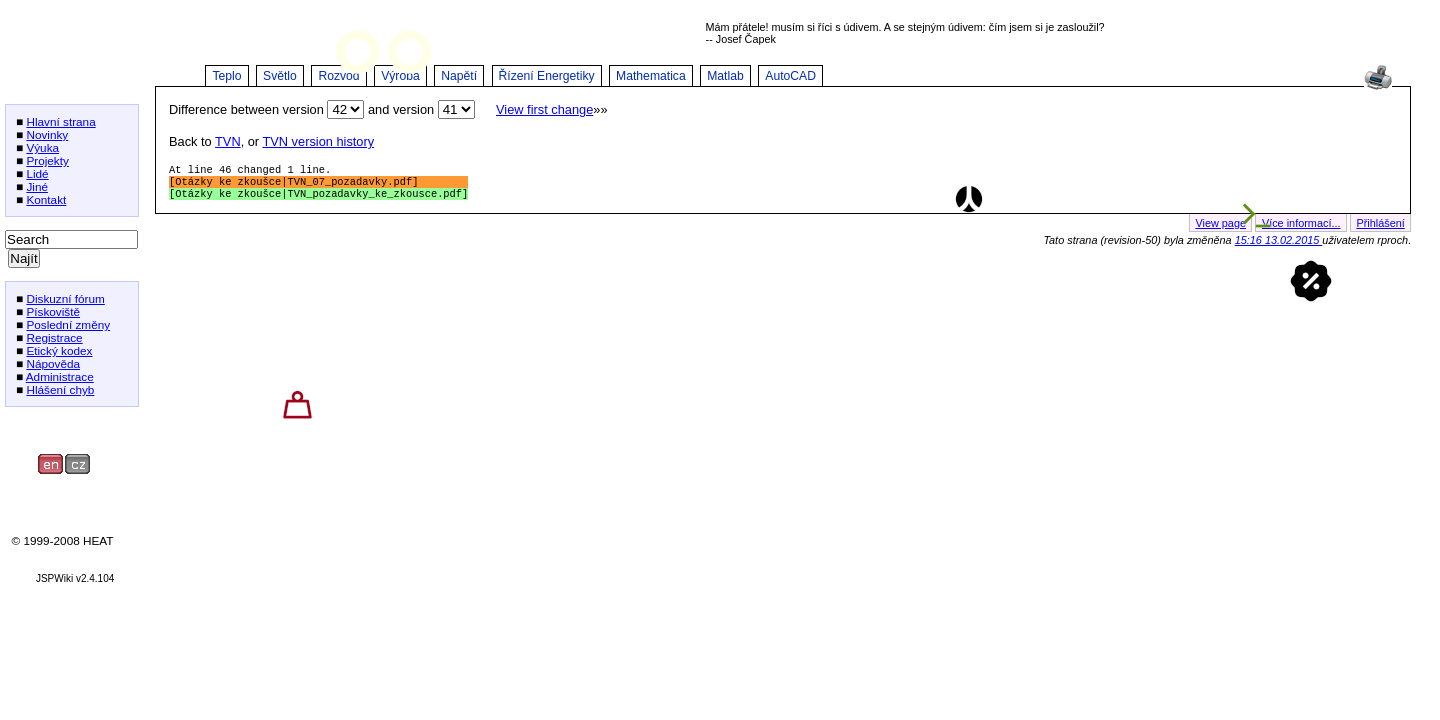 This screenshot has height=720, width=1440. What do you see at coordinates (384, 52) in the screenshot?
I see `open flickr app` at bounding box center [384, 52].